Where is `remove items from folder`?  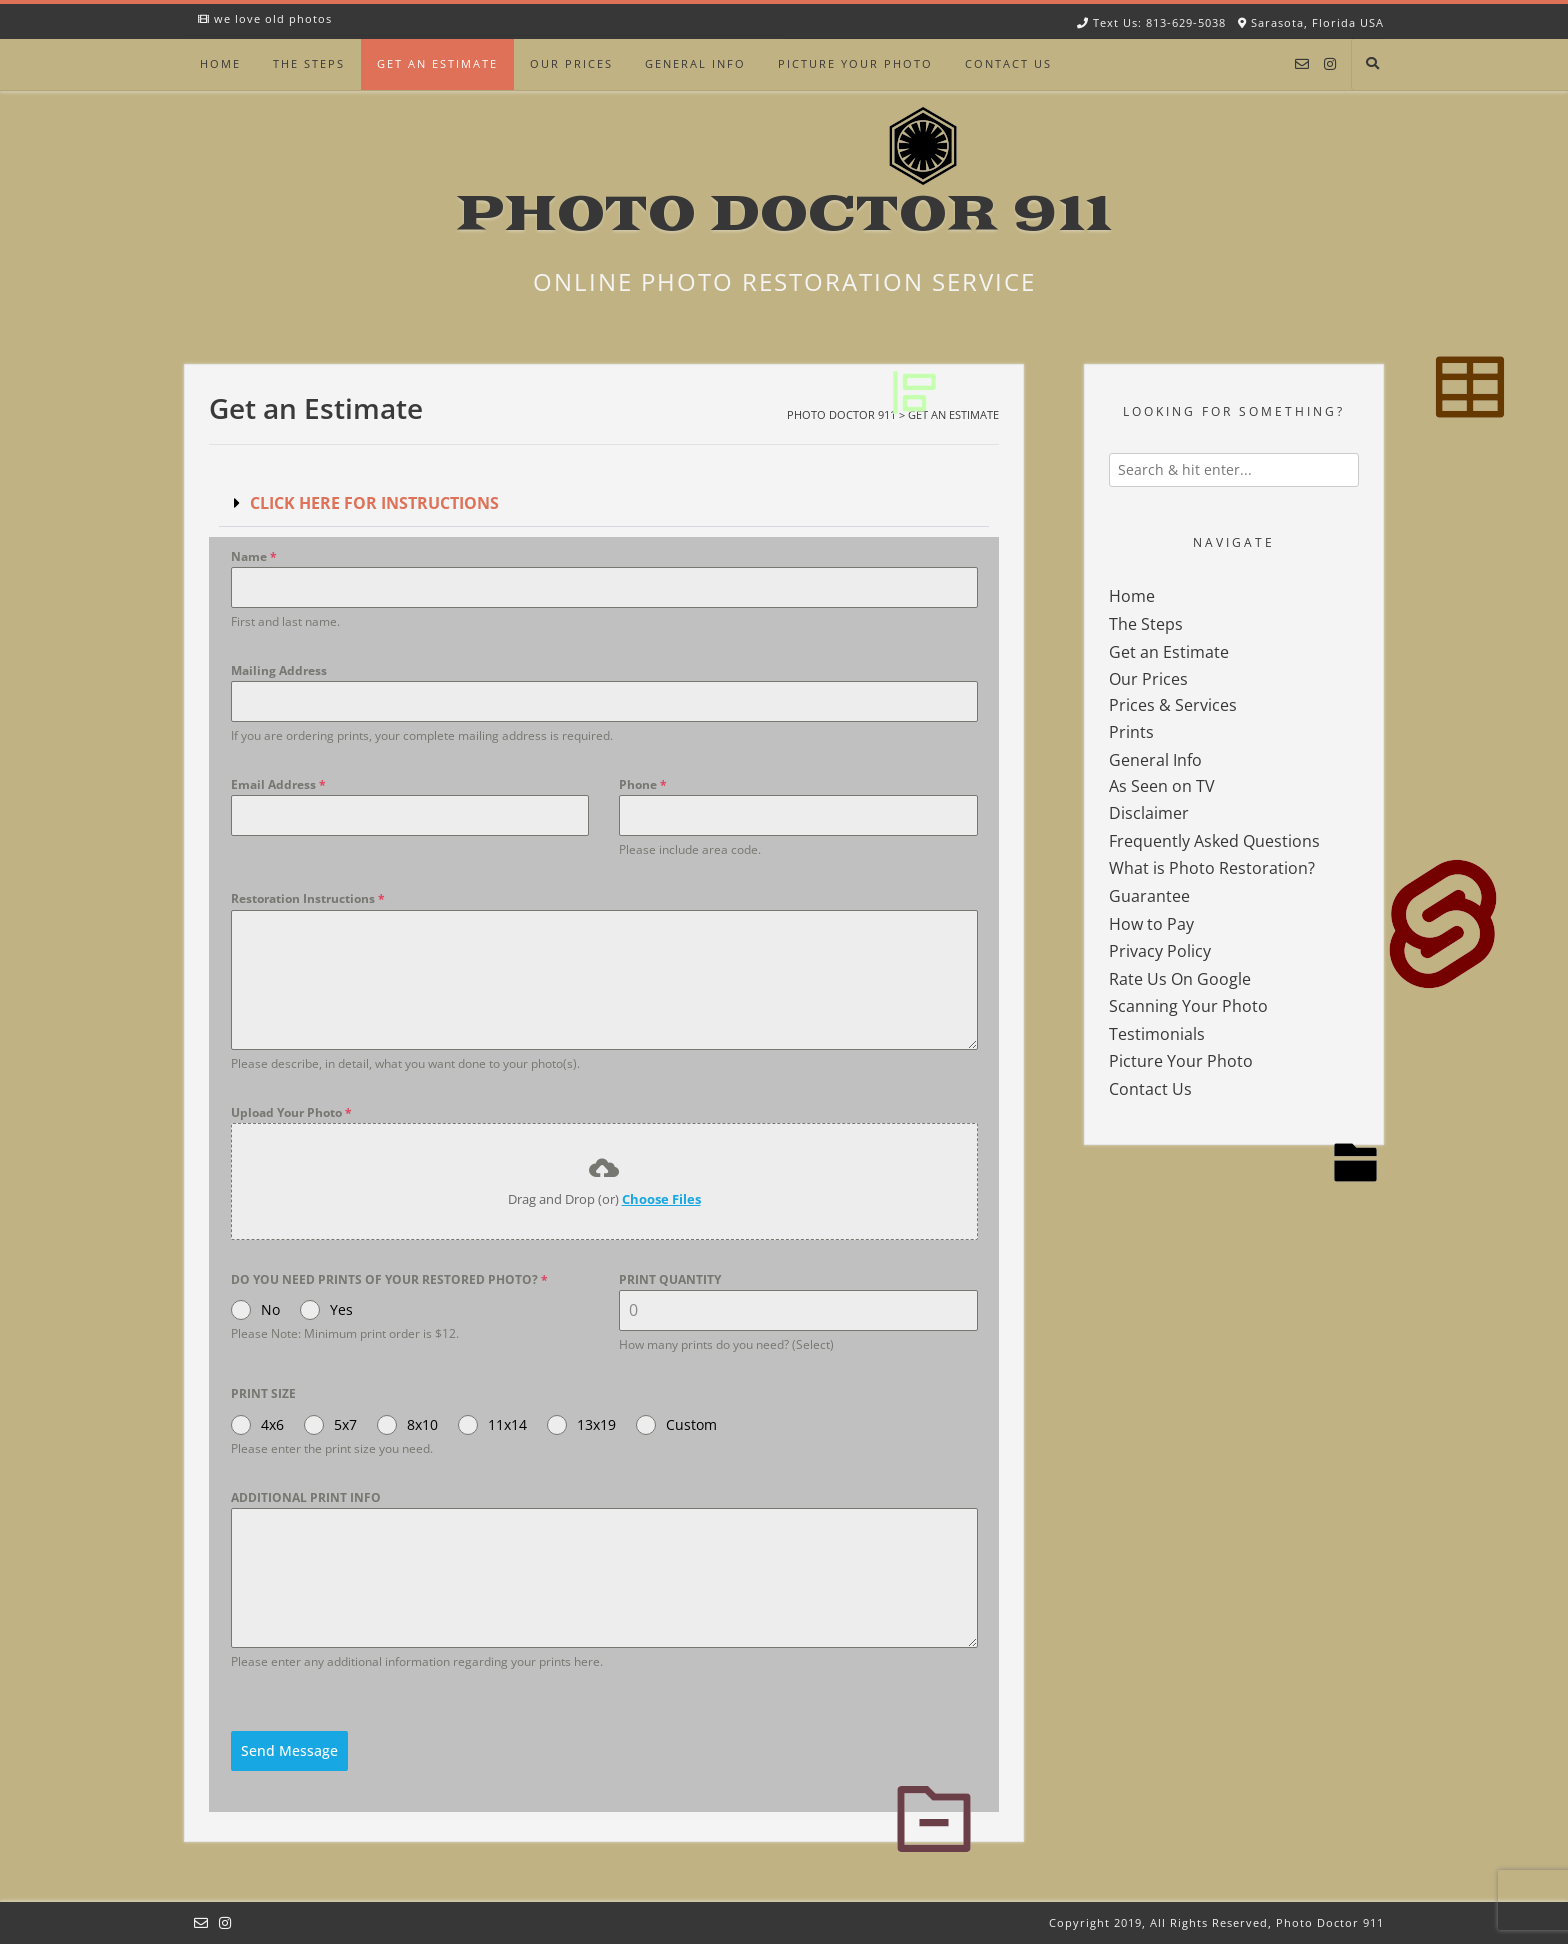 remove items from folder is located at coordinates (934, 1819).